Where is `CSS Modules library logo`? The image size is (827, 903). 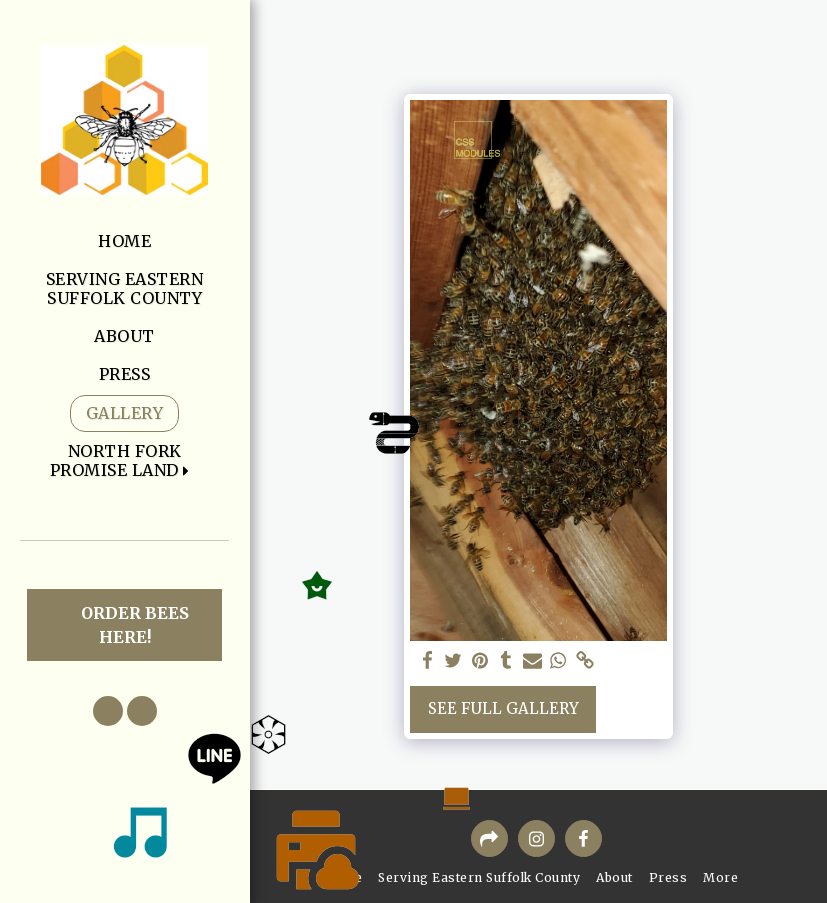
CSS Modules library logo is located at coordinates (477, 140).